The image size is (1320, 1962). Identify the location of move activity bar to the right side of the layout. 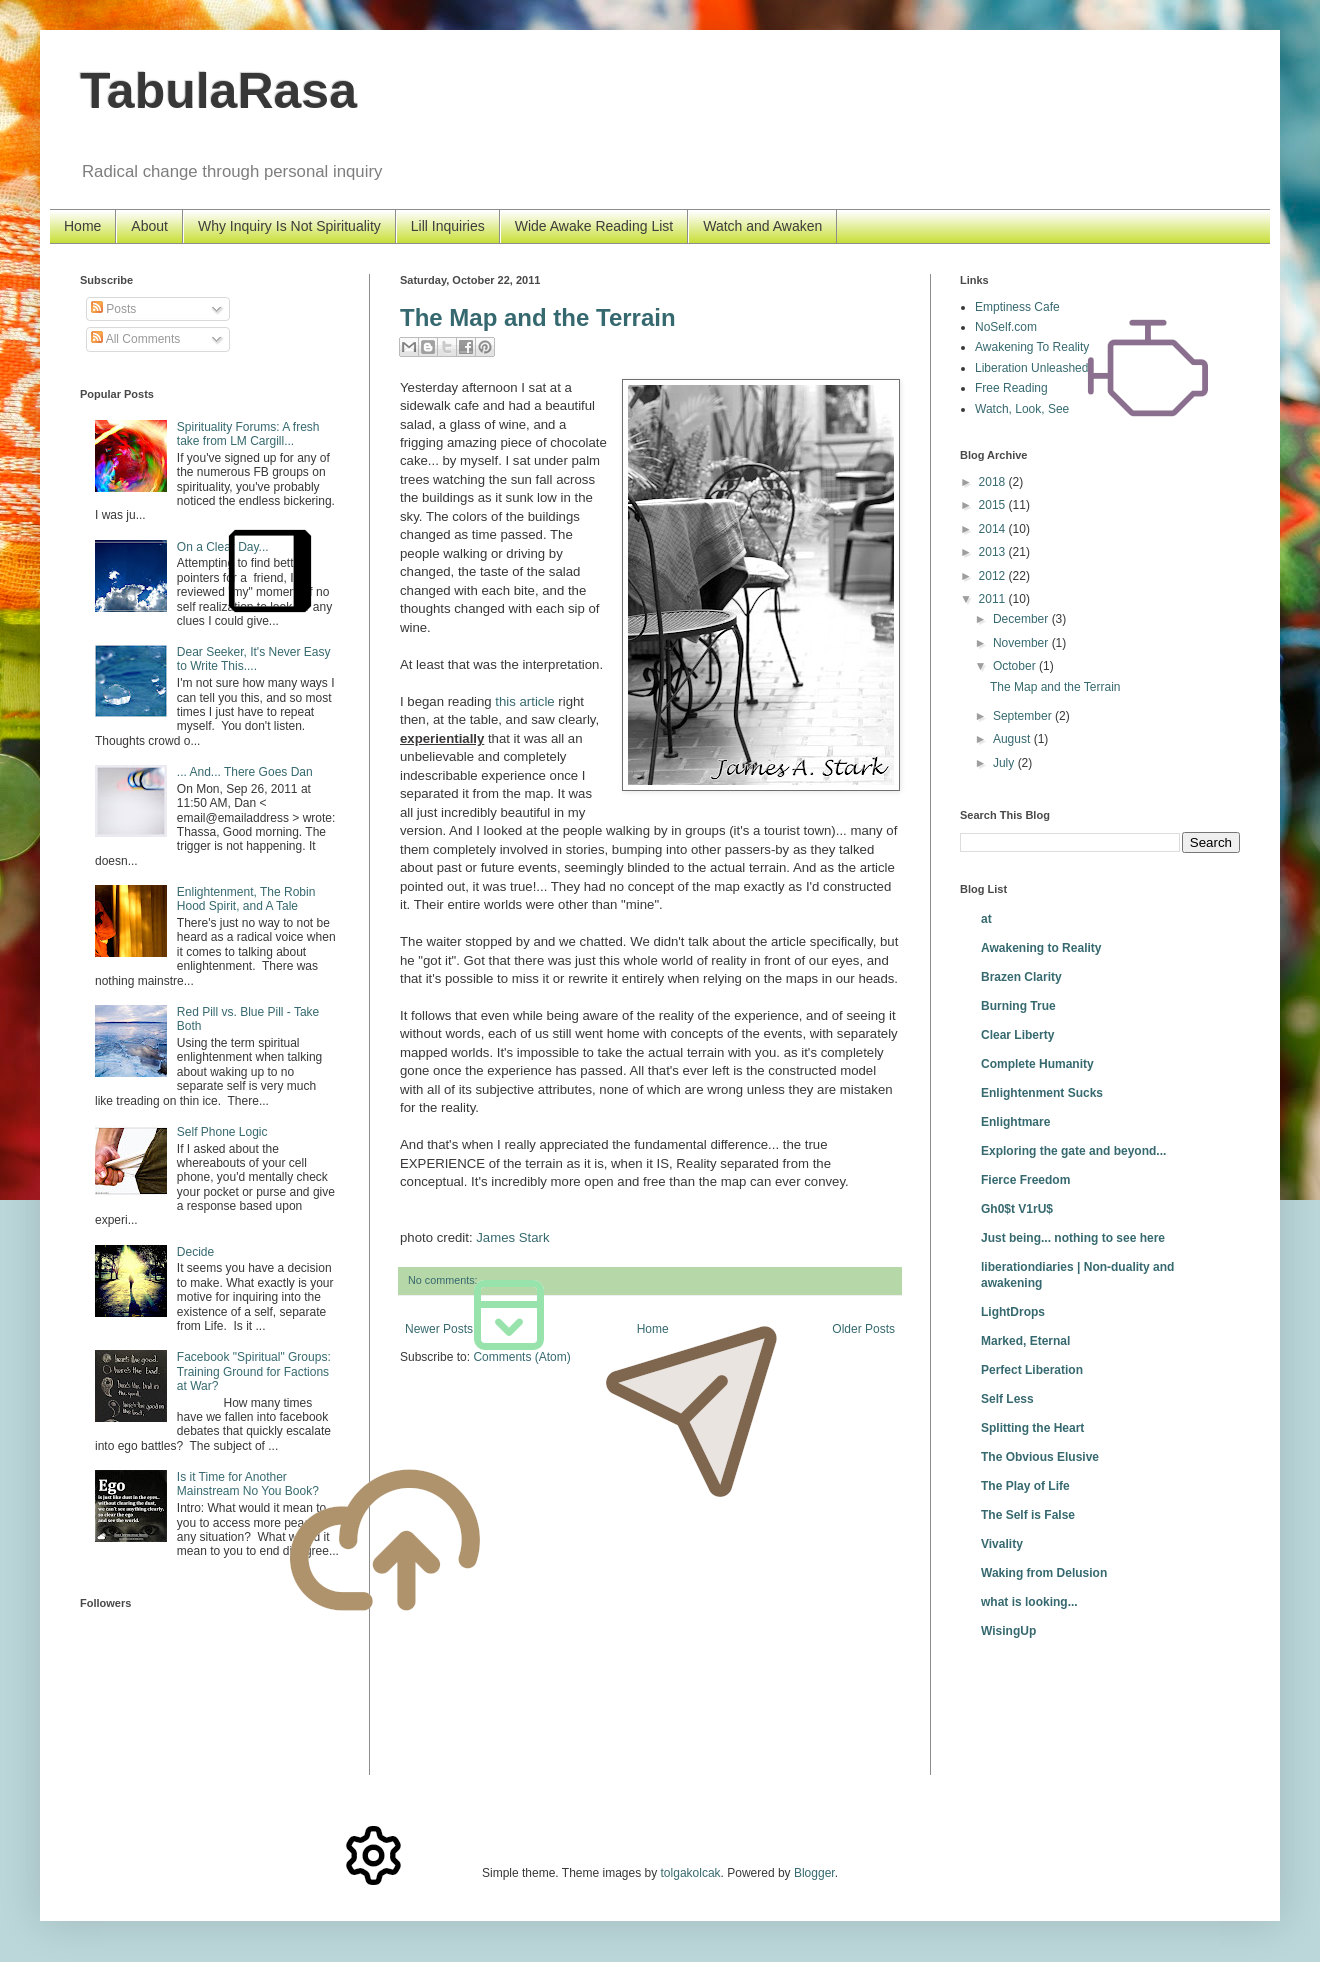
(270, 571).